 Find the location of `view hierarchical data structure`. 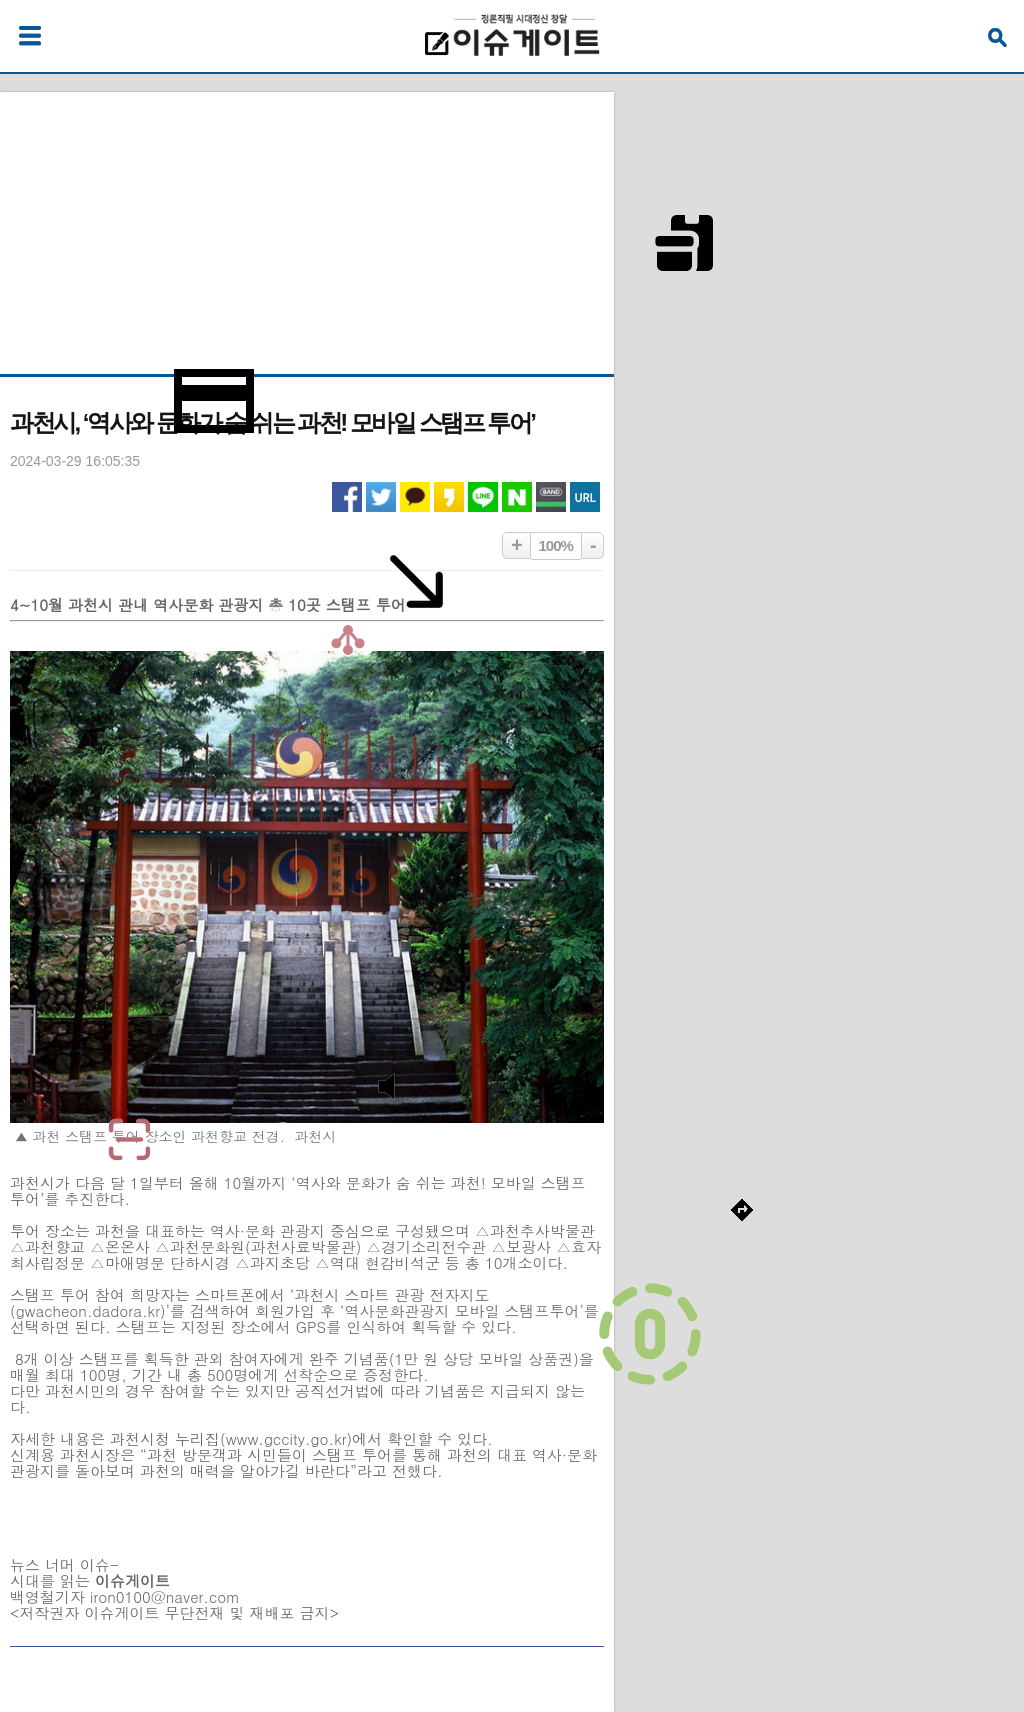

view hierarchical data structure is located at coordinates (348, 640).